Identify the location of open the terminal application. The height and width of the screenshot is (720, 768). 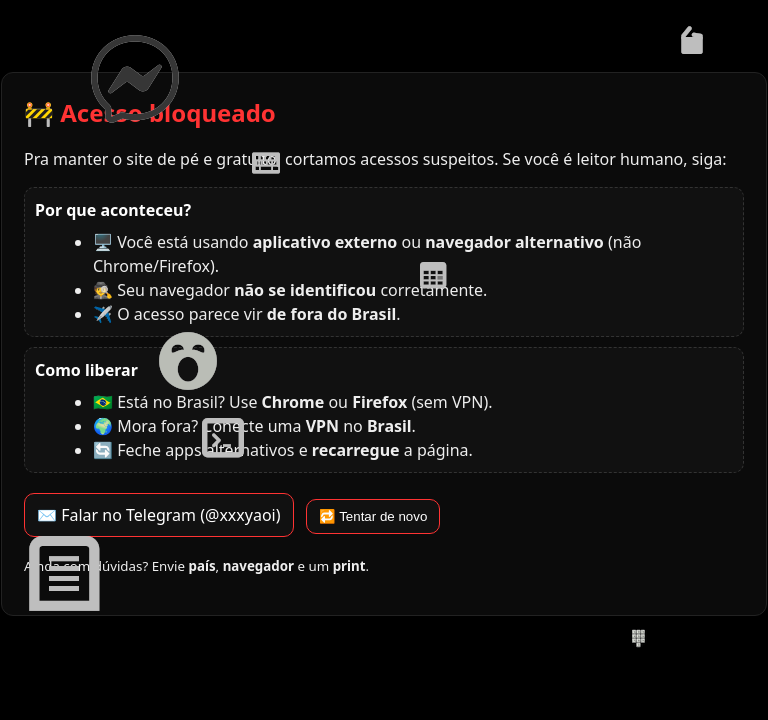
(223, 439).